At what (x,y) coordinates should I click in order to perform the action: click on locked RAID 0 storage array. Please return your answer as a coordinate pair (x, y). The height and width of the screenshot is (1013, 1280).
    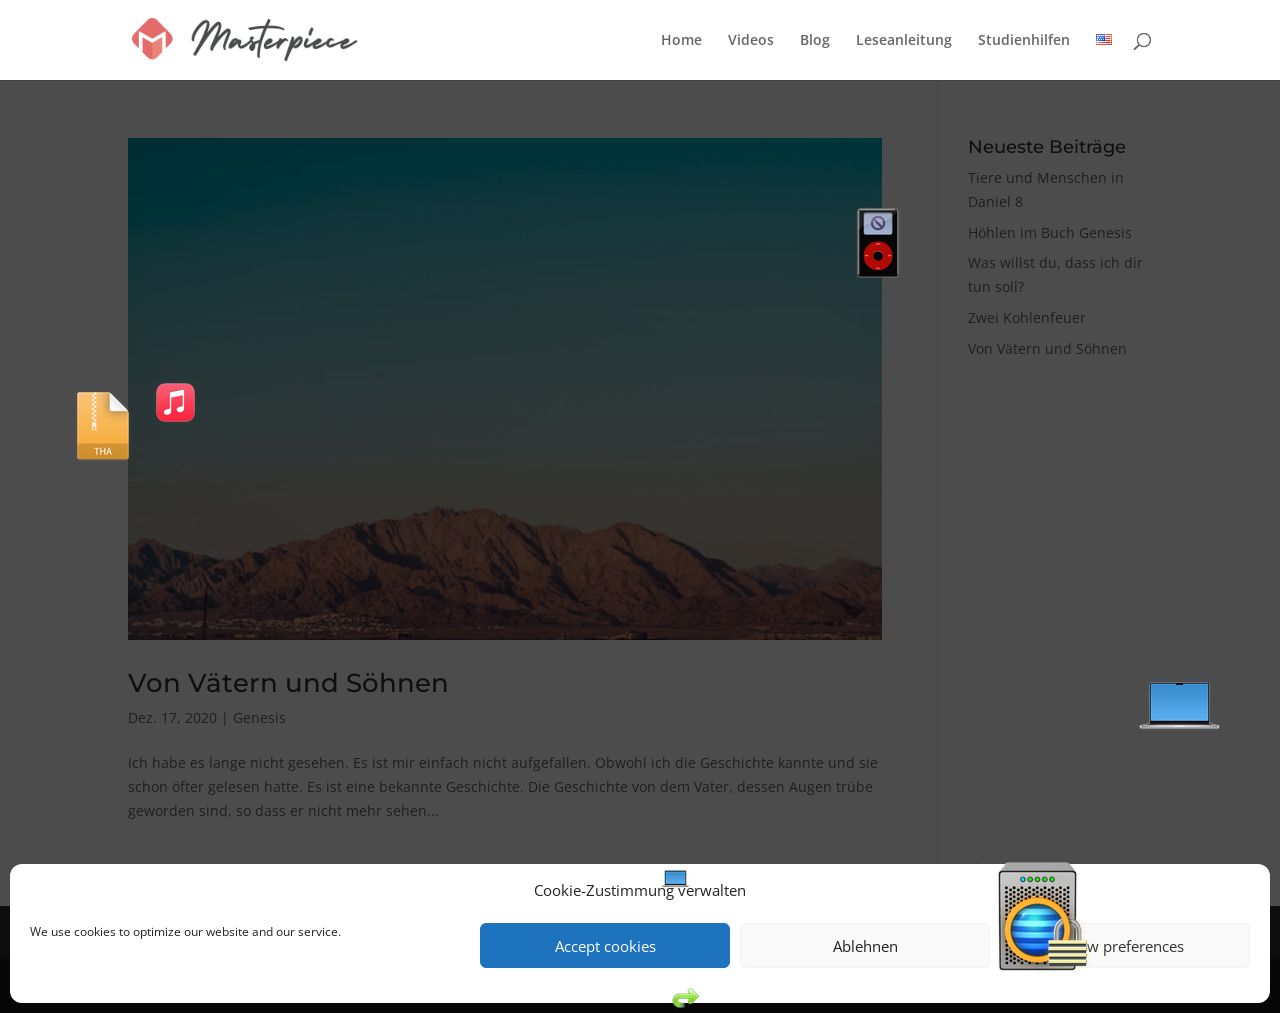
    Looking at the image, I should click on (1037, 916).